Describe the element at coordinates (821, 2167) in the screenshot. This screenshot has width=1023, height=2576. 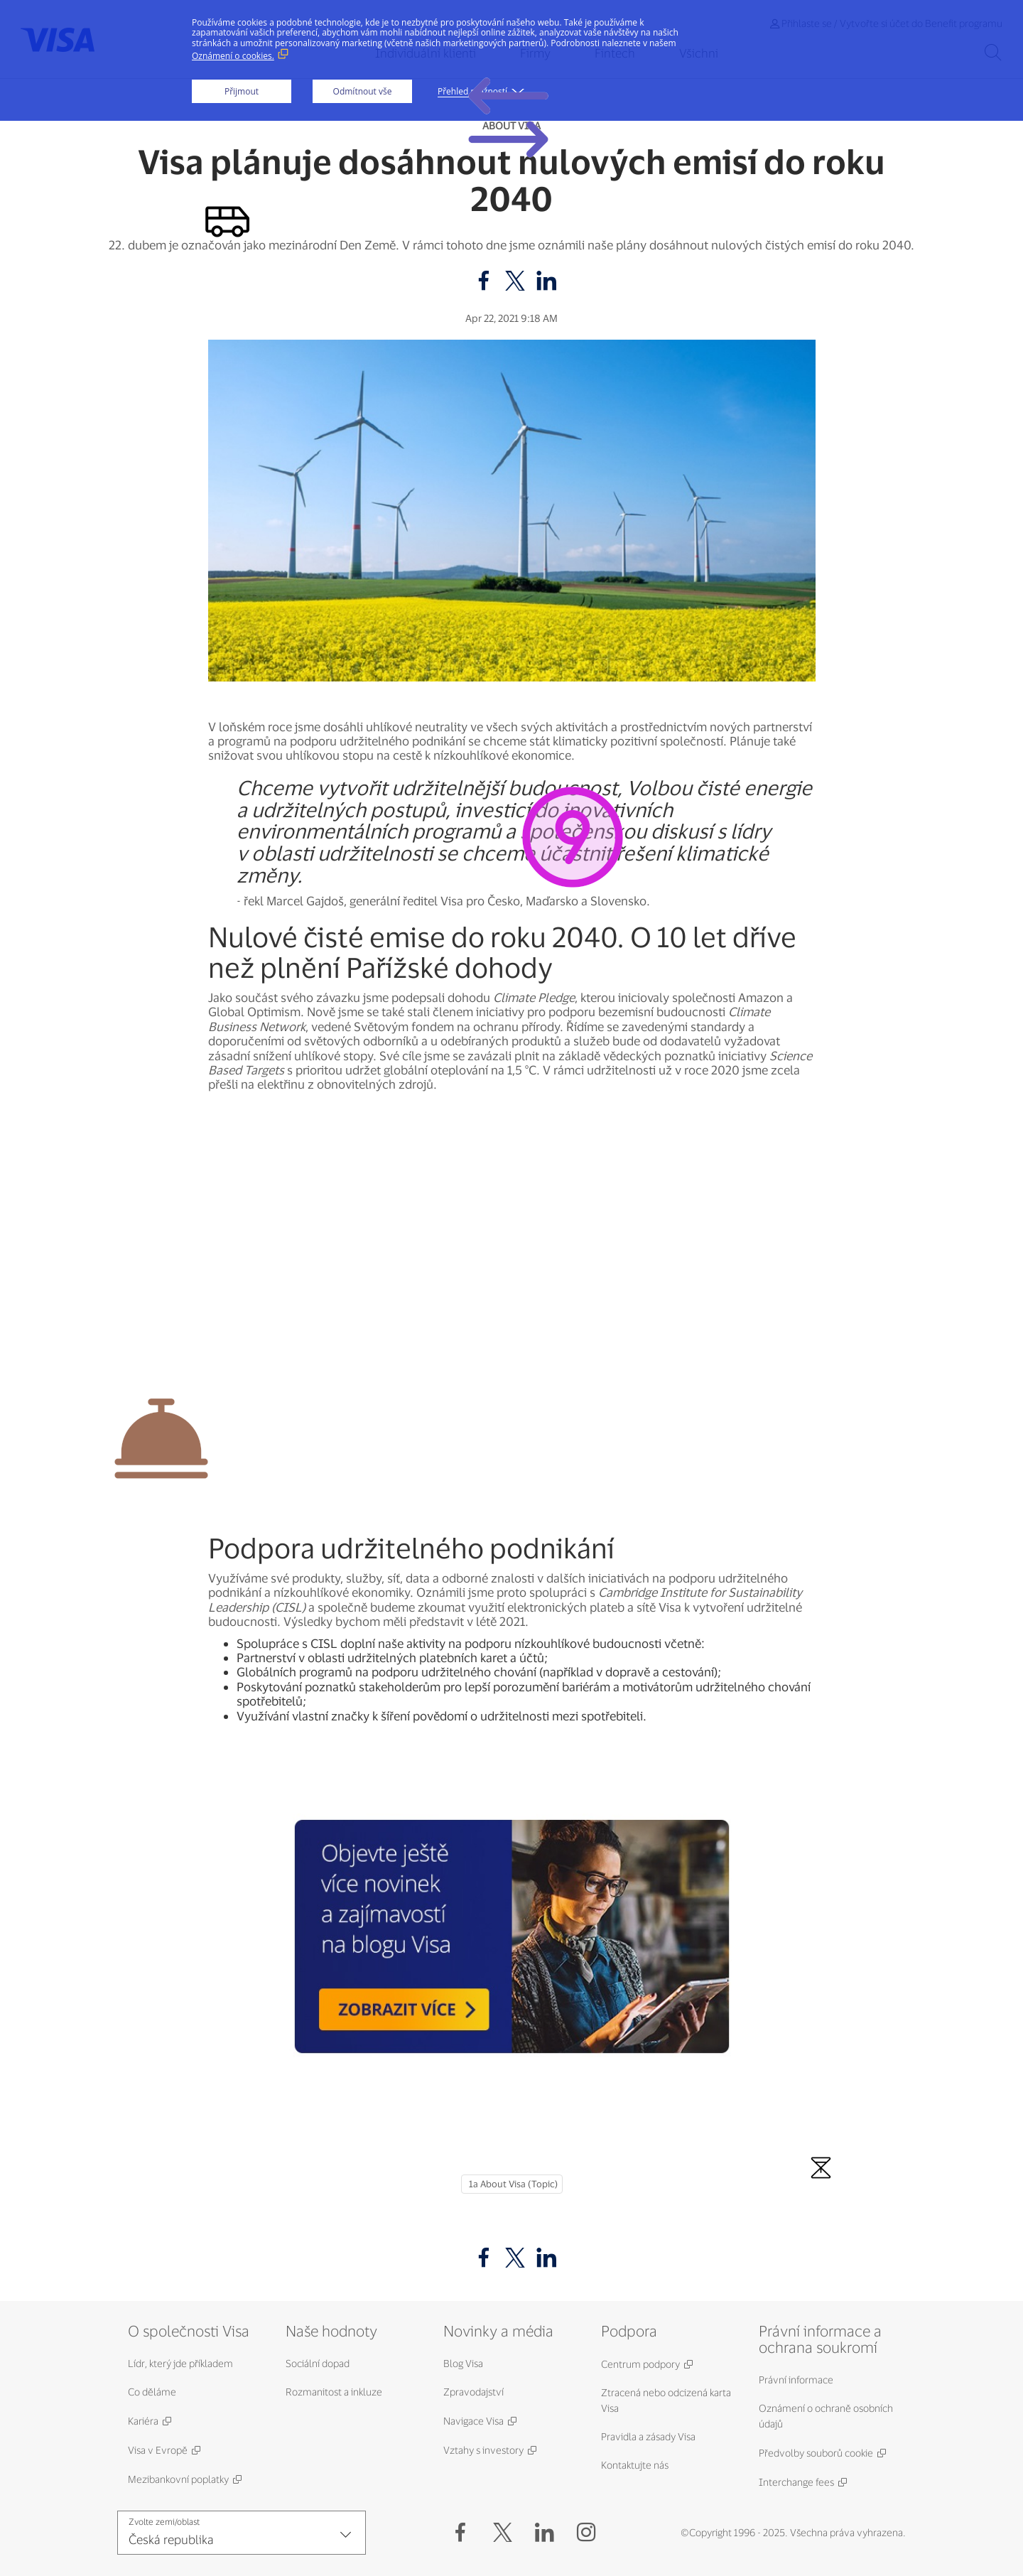
I see `indicates a process is in progress` at that location.